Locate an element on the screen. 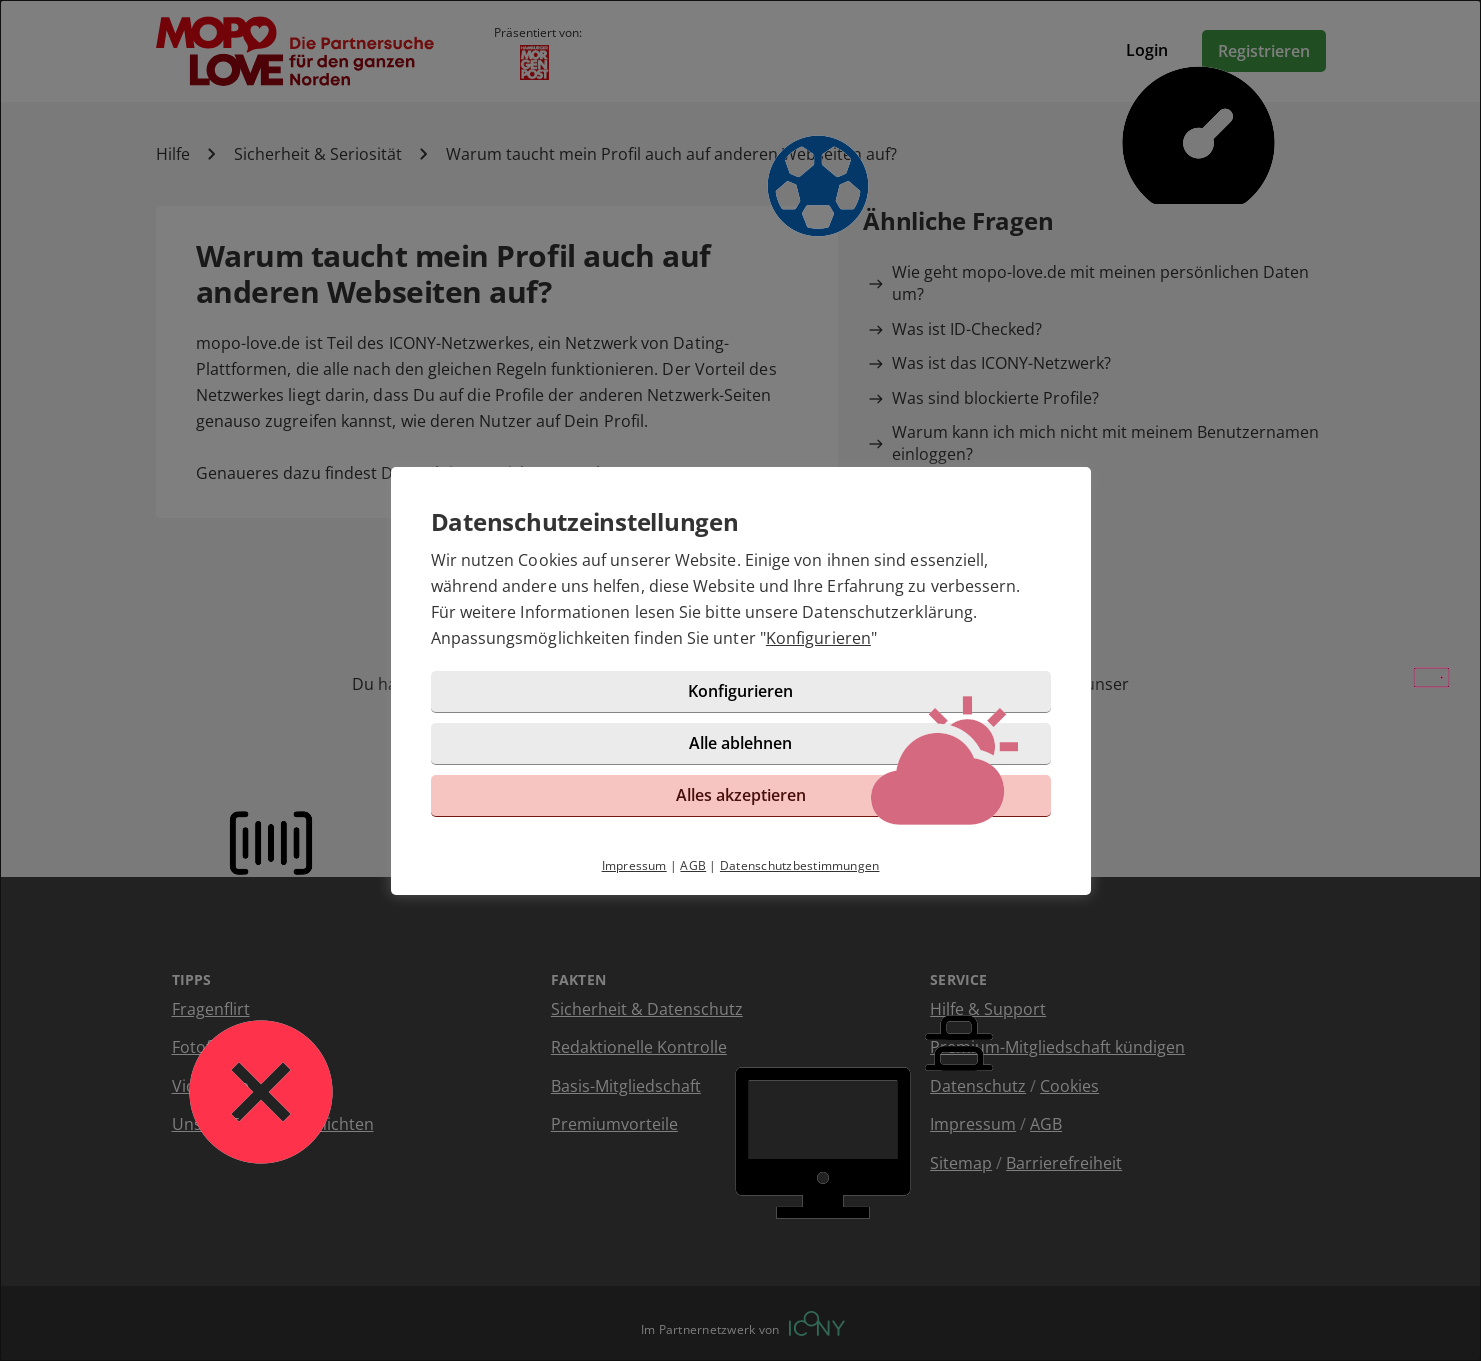 This screenshot has width=1481, height=1361. scan a barcode is located at coordinates (271, 843).